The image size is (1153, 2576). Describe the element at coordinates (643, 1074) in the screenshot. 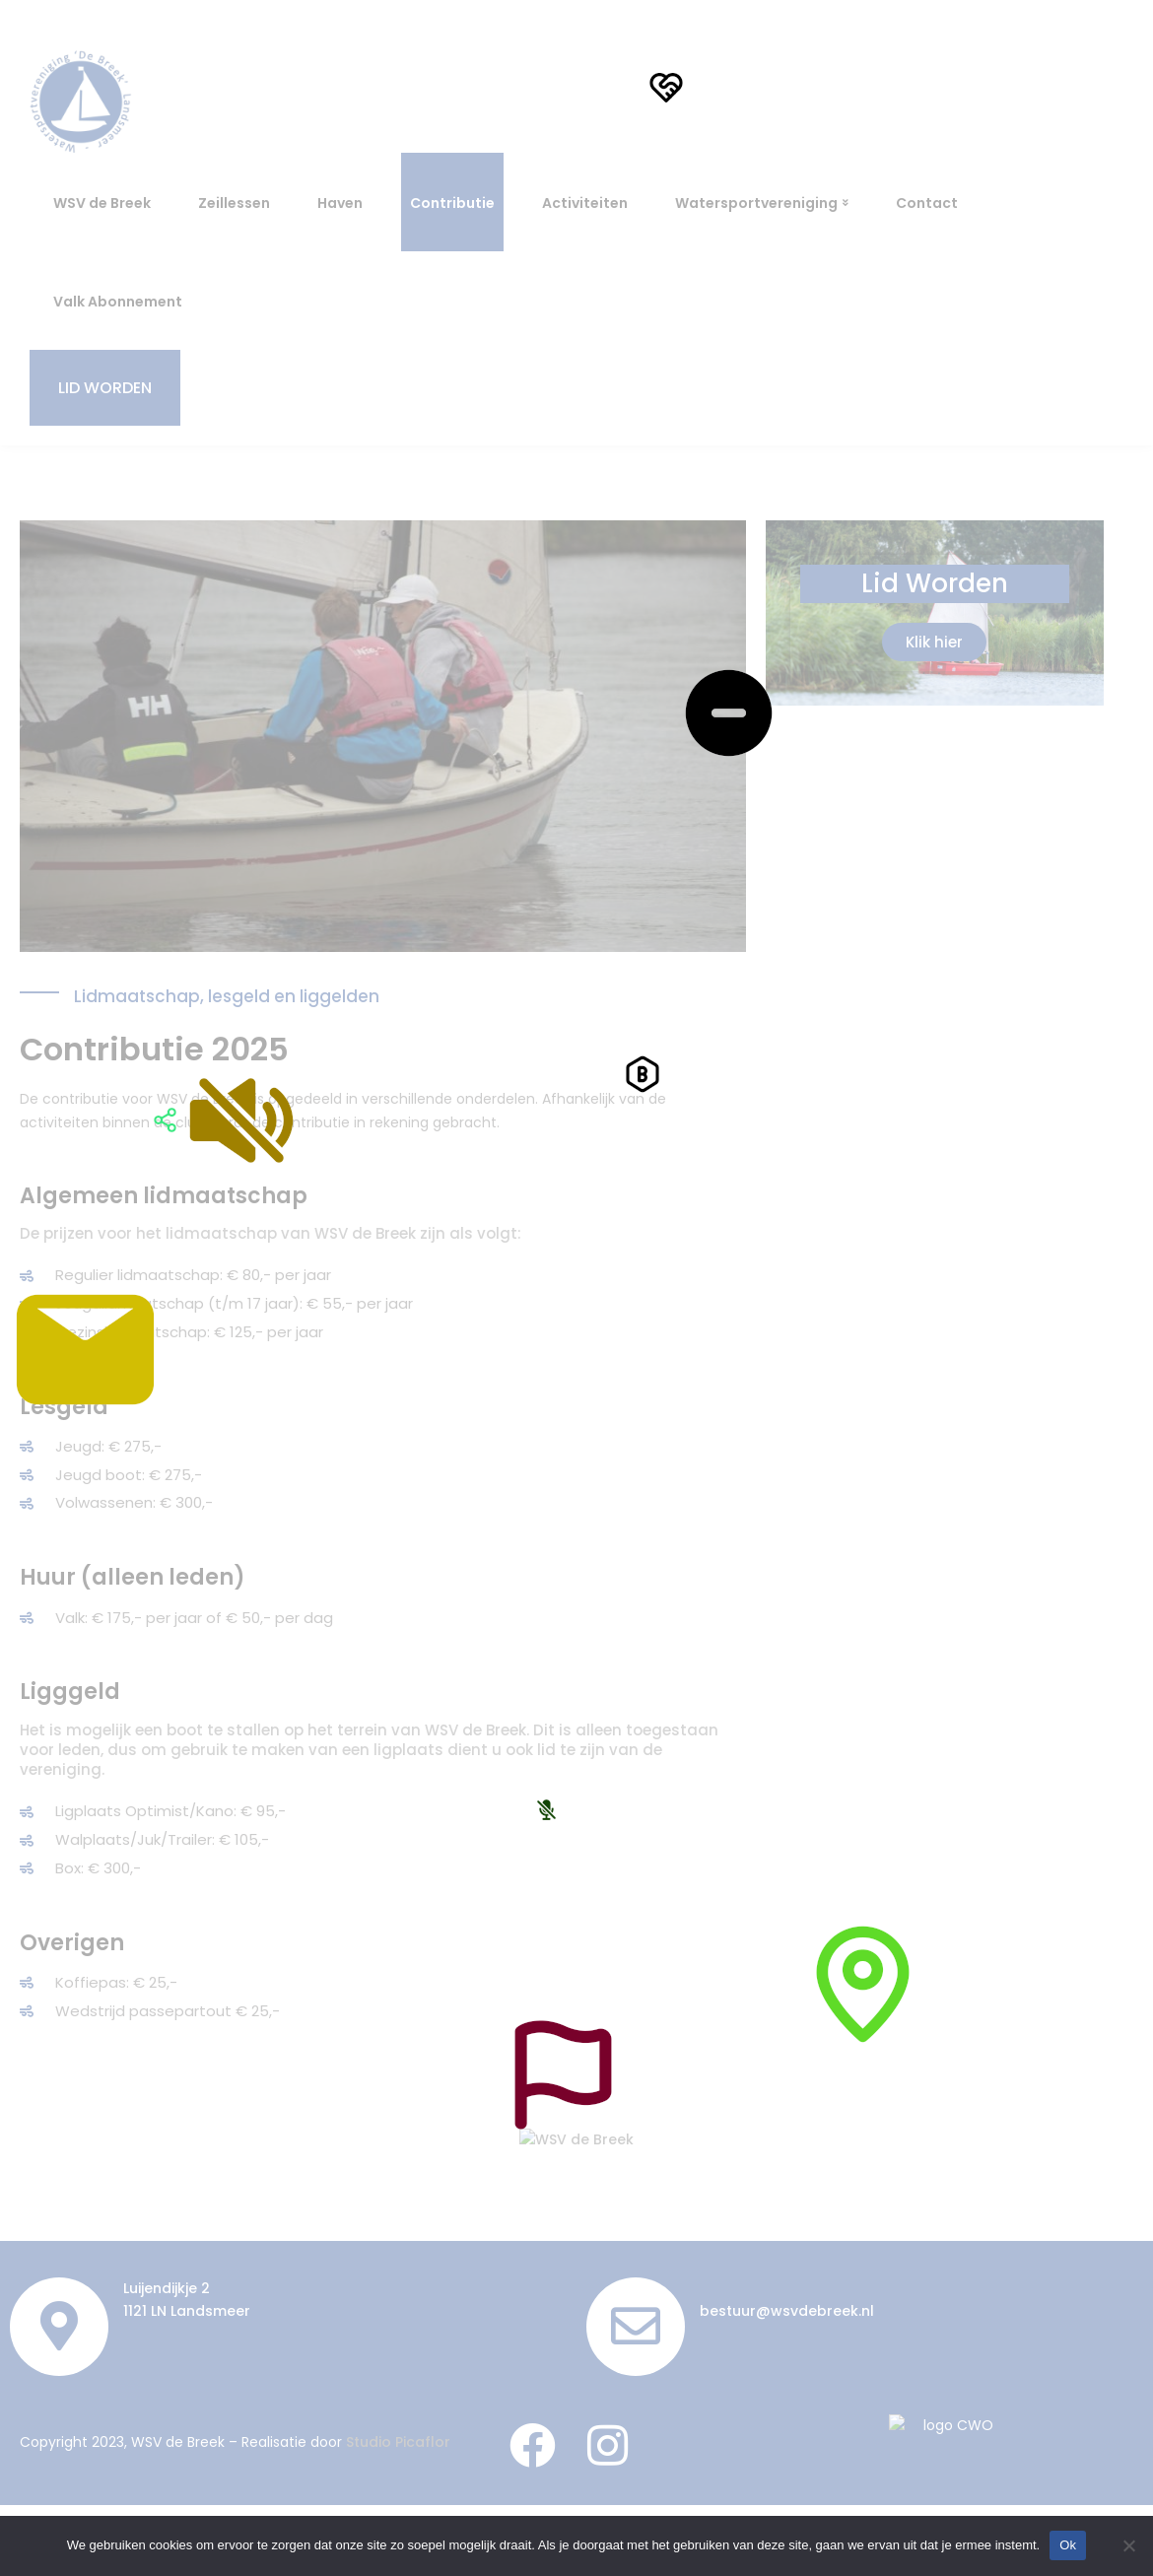

I see `indicates a "B" tier or category designation` at that location.